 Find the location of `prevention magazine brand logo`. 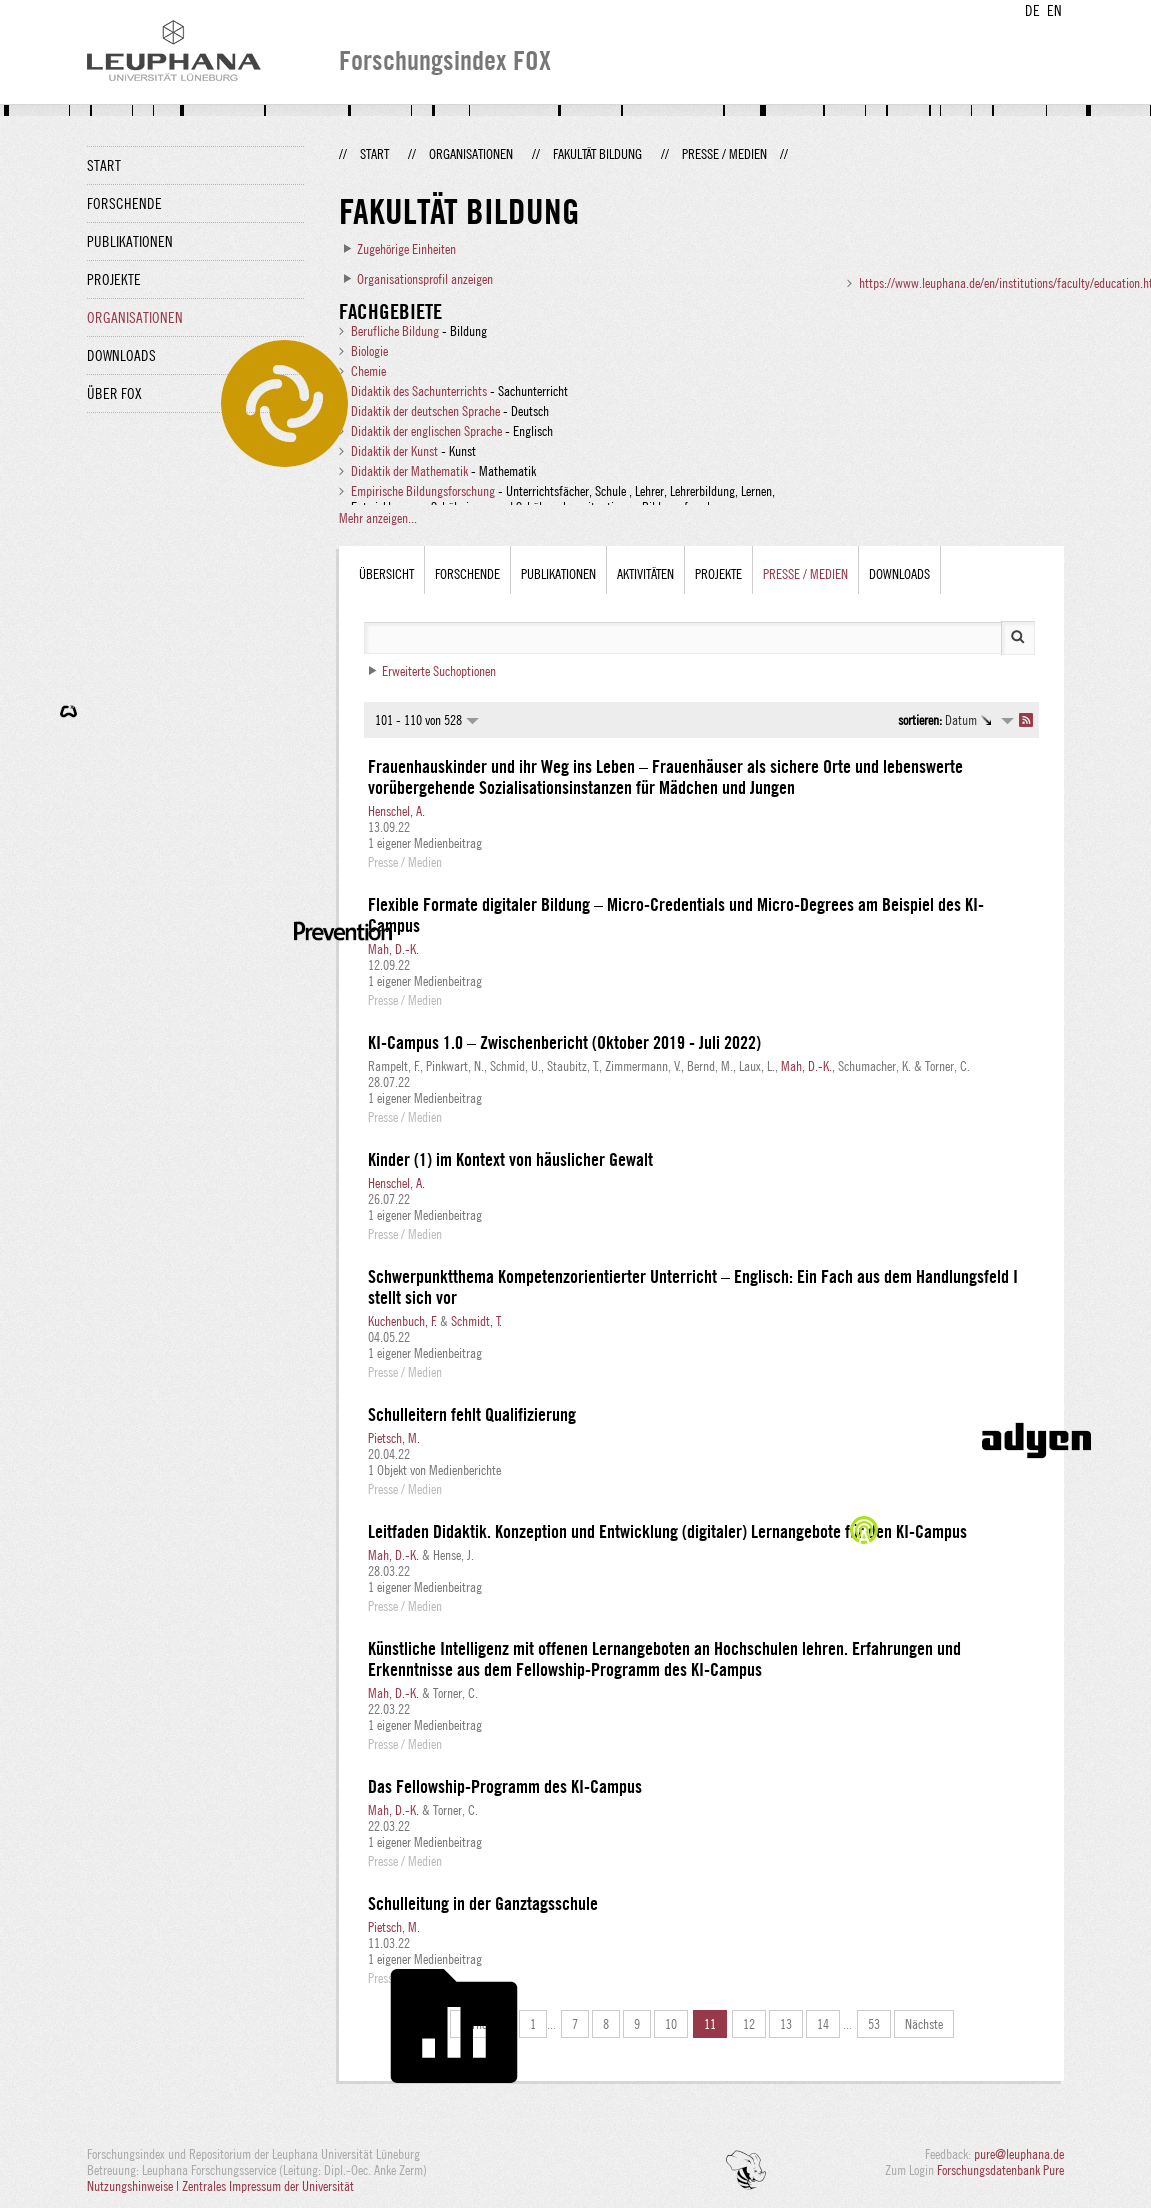

prevention magazine brand logo is located at coordinates (343, 931).